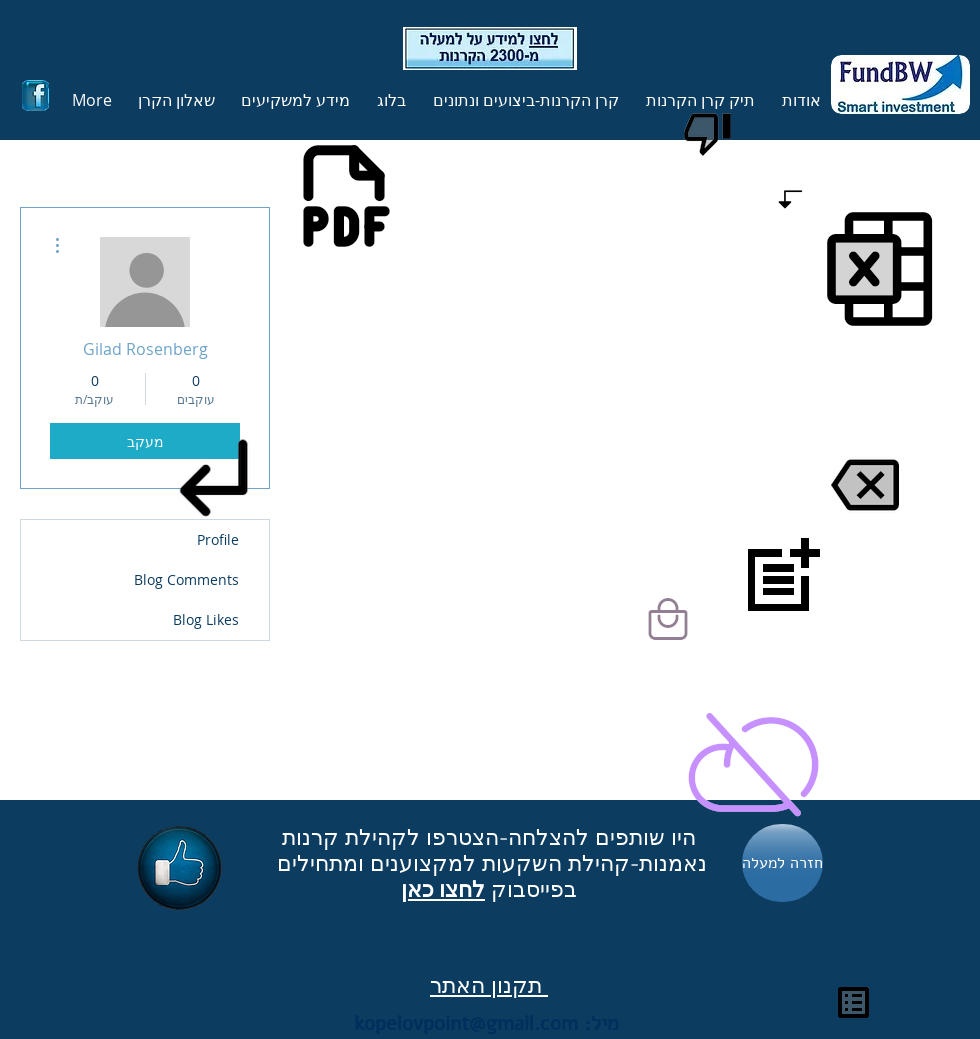 Image resolution: width=980 pixels, height=1039 pixels. I want to click on create a new post or document, so click(782, 576).